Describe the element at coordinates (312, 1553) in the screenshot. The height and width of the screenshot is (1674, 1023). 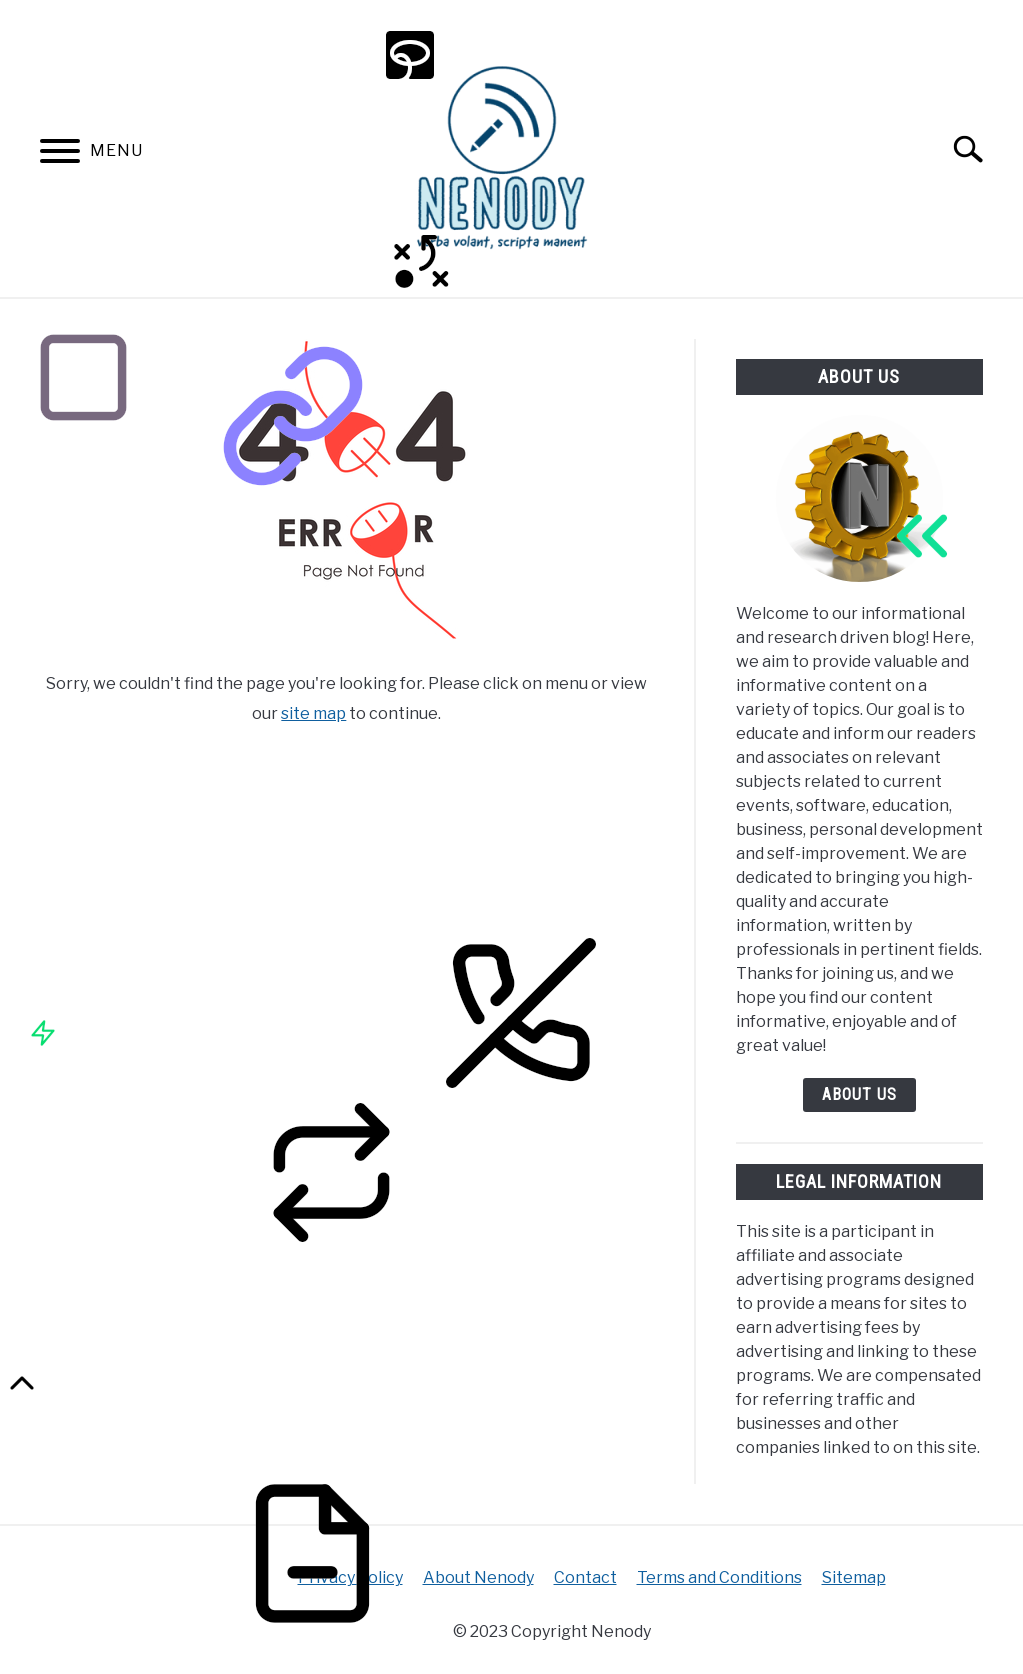
I see `remove content from a file` at that location.